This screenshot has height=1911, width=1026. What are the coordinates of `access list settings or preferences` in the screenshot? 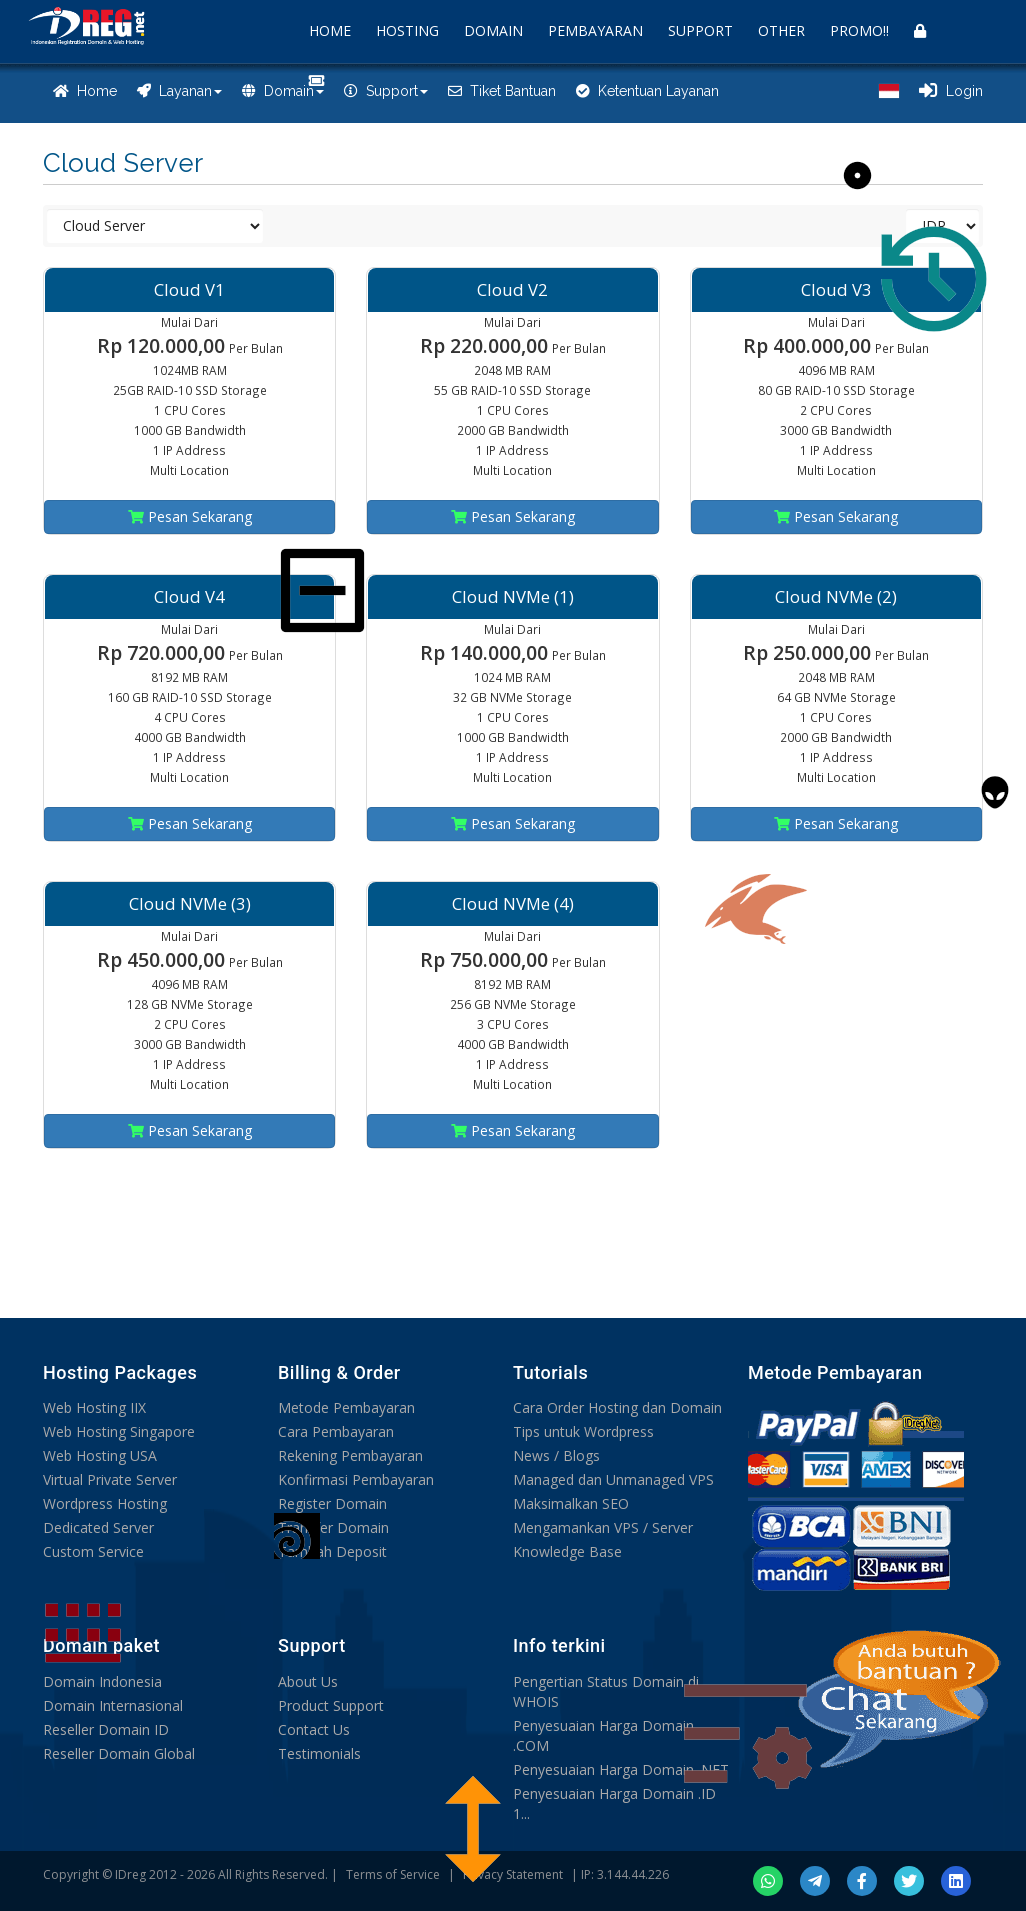 It's located at (745, 1733).